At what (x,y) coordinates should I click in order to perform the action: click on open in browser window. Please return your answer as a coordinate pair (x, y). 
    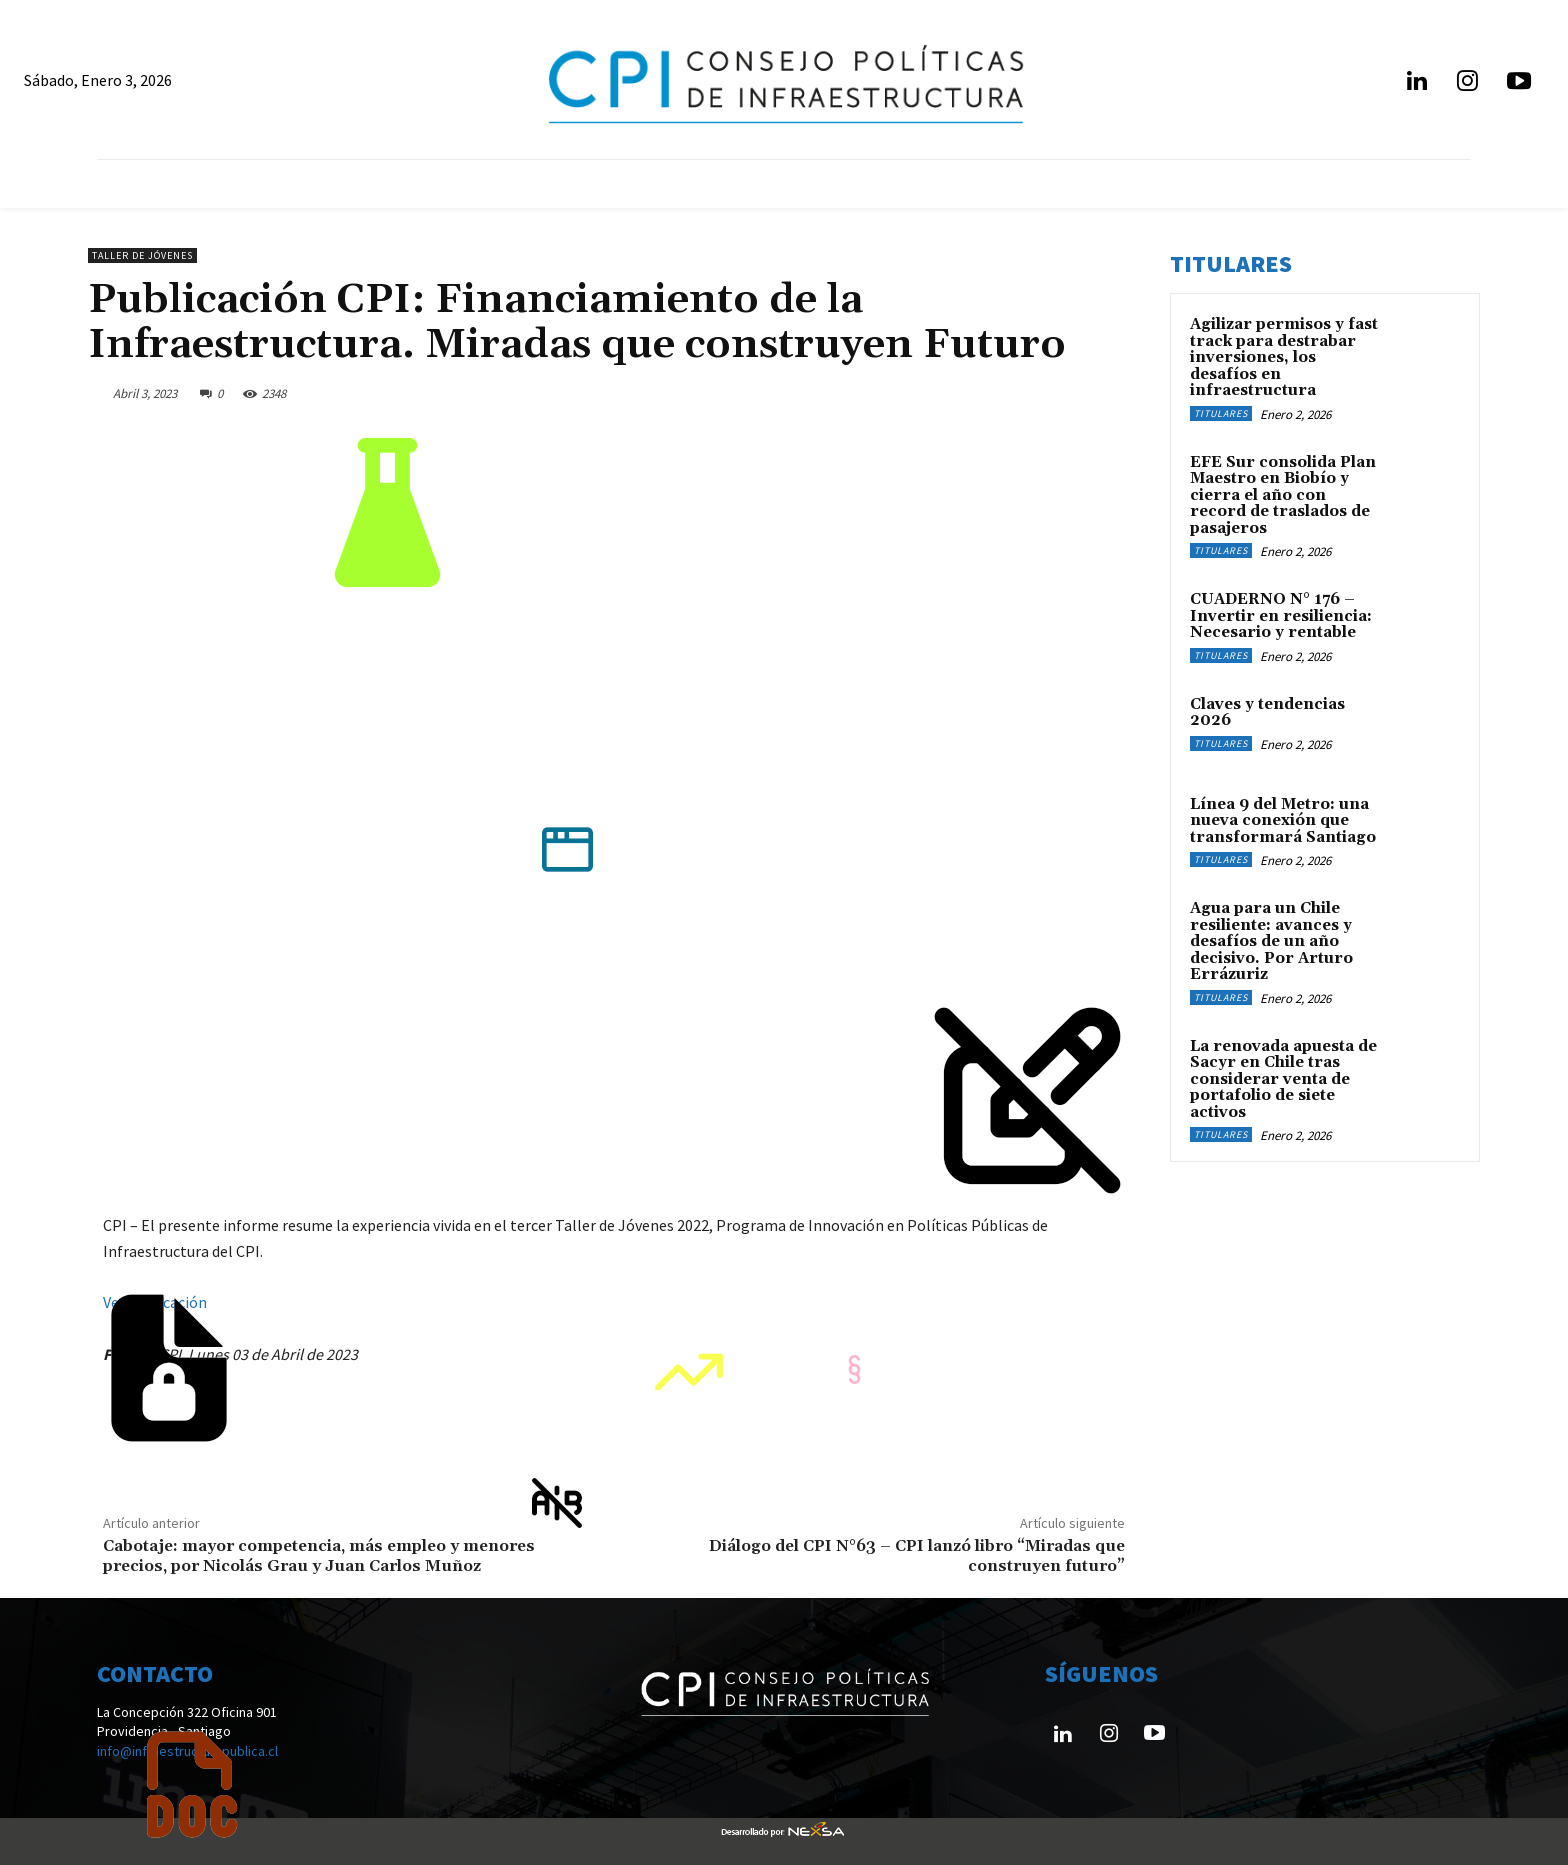
    Looking at the image, I should click on (567, 849).